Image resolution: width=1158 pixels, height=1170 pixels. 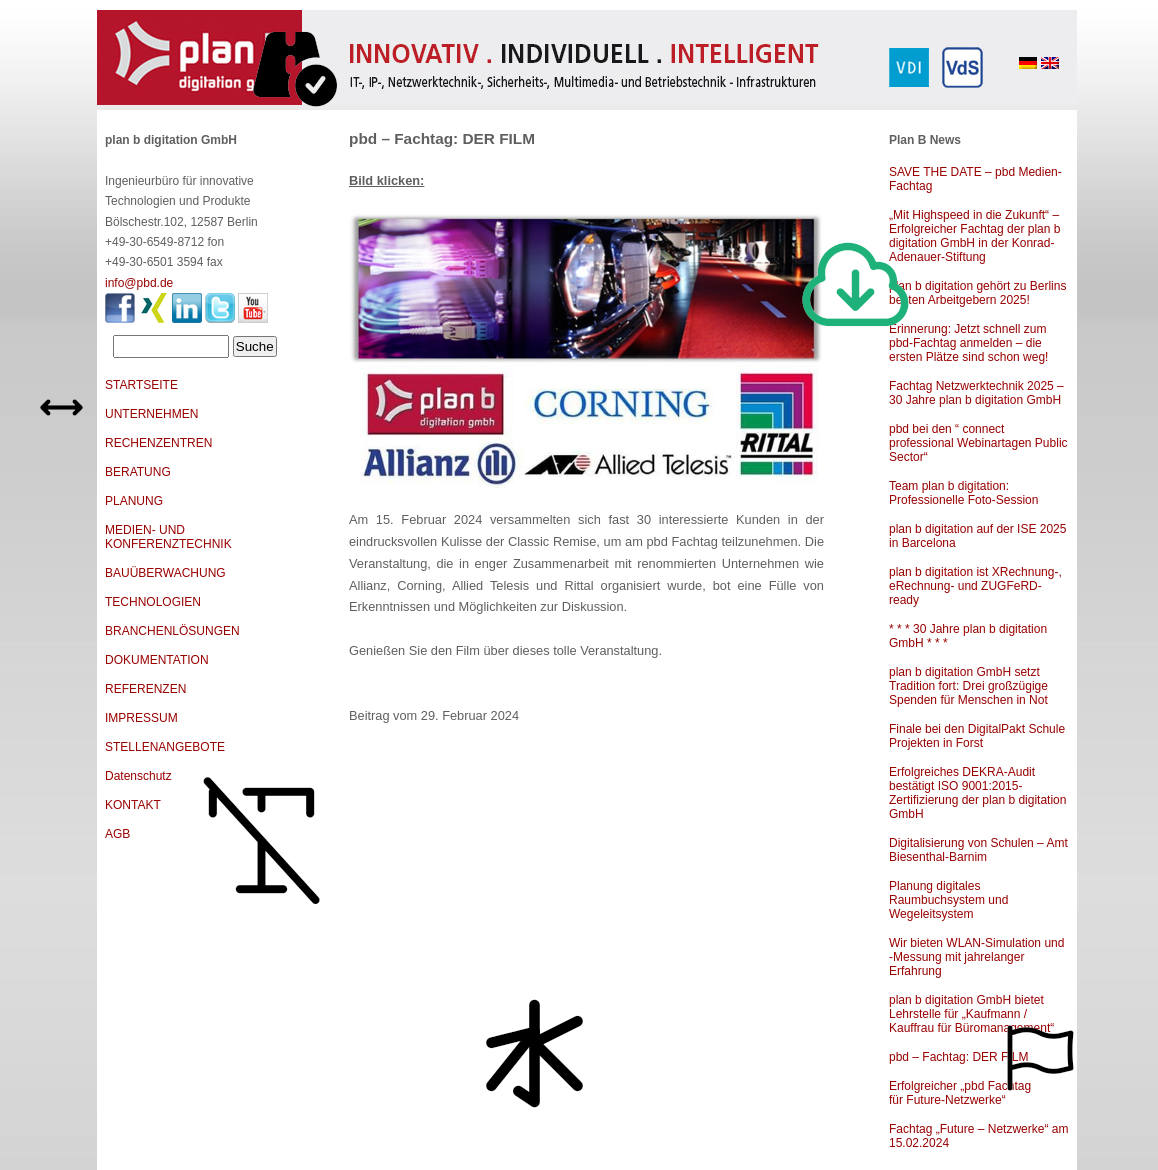 I want to click on flag or report content, so click(x=1040, y=1058).